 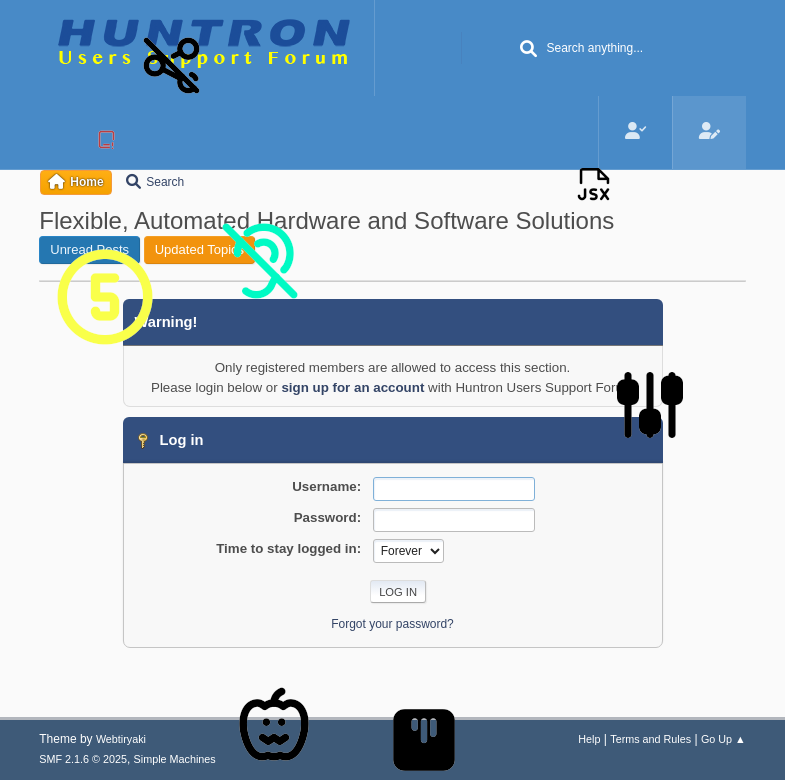 I want to click on iPad device error or warning, so click(x=106, y=139).